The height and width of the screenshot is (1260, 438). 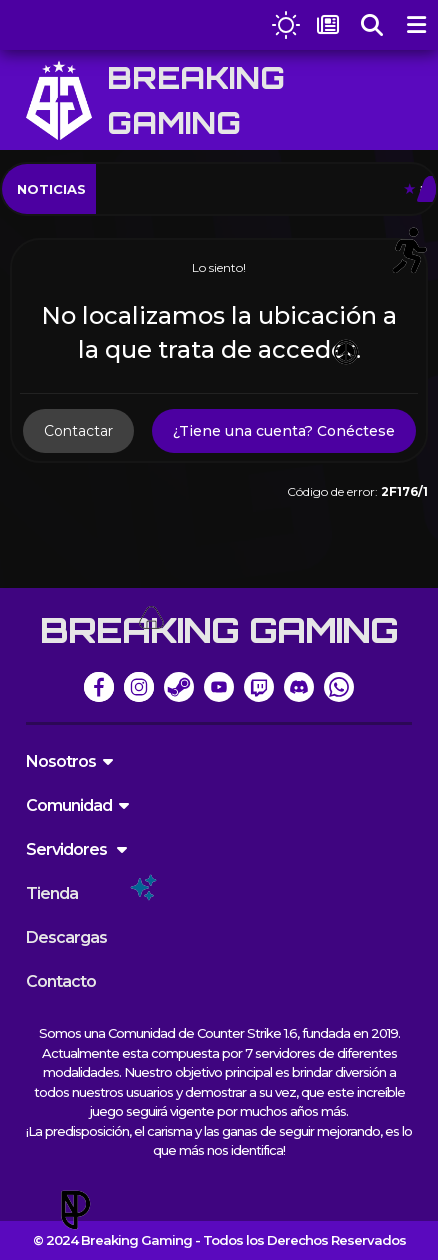 What do you see at coordinates (411, 251) in the screenshot?
I see `start a running or jogging workout` at bounding box center [411, 251].